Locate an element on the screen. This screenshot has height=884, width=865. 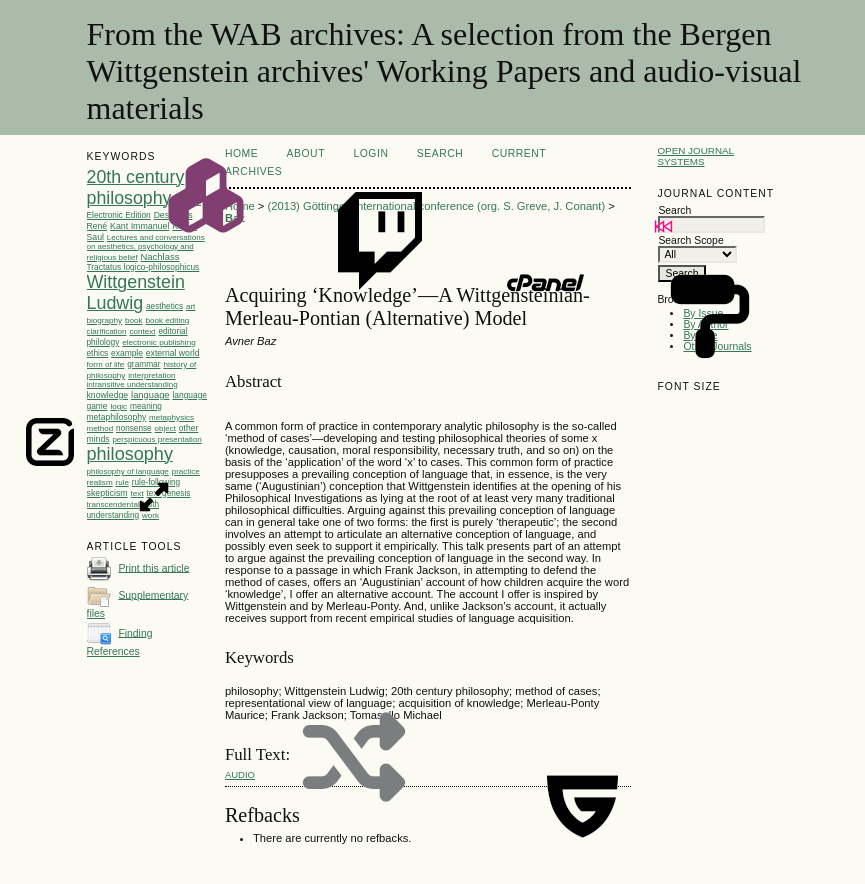
view 3D objects or models is located at coordinates (206, 197).